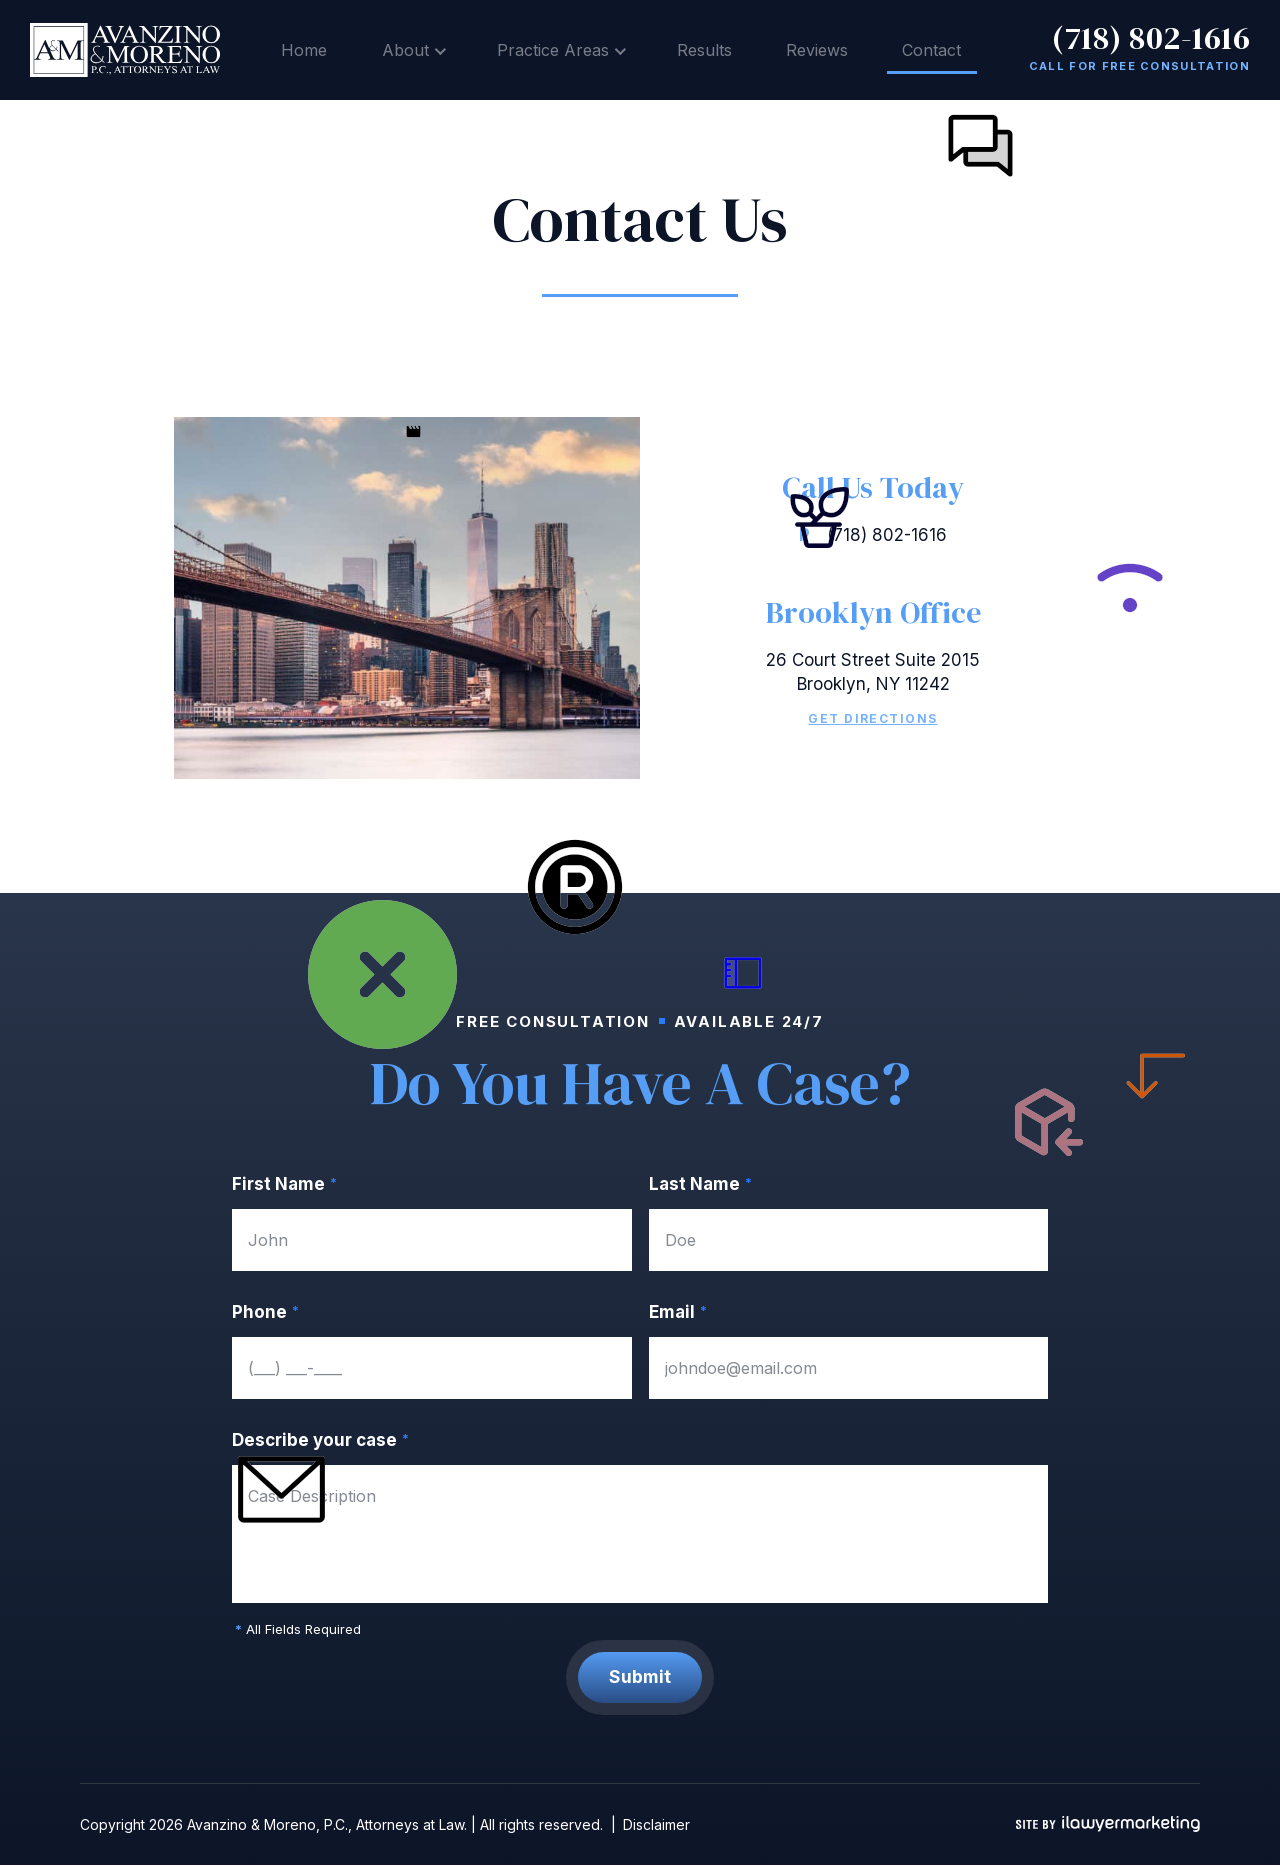 The width and height of the screenshot is (1280, 1867). I want to click on access video or movie content, so click(413, 431).